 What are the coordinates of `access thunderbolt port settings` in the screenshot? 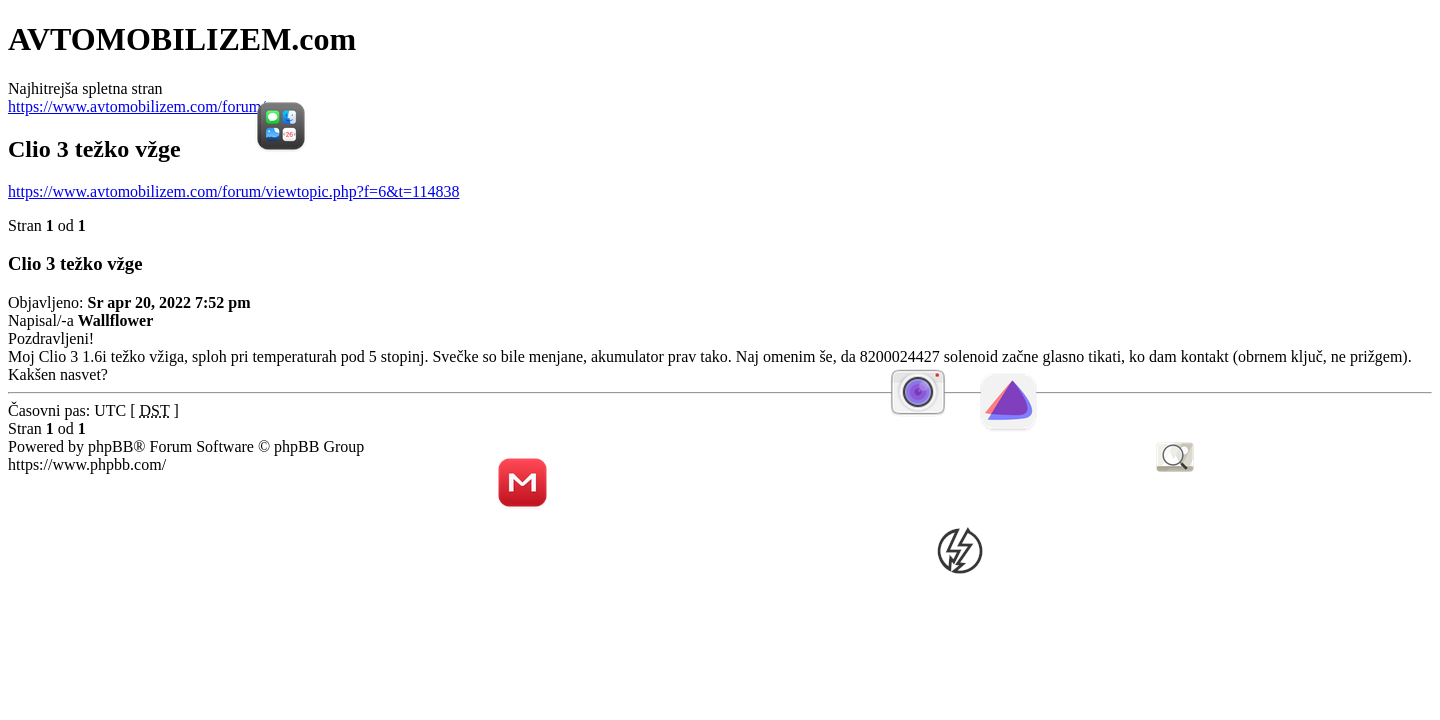 It's located at (960, 551).